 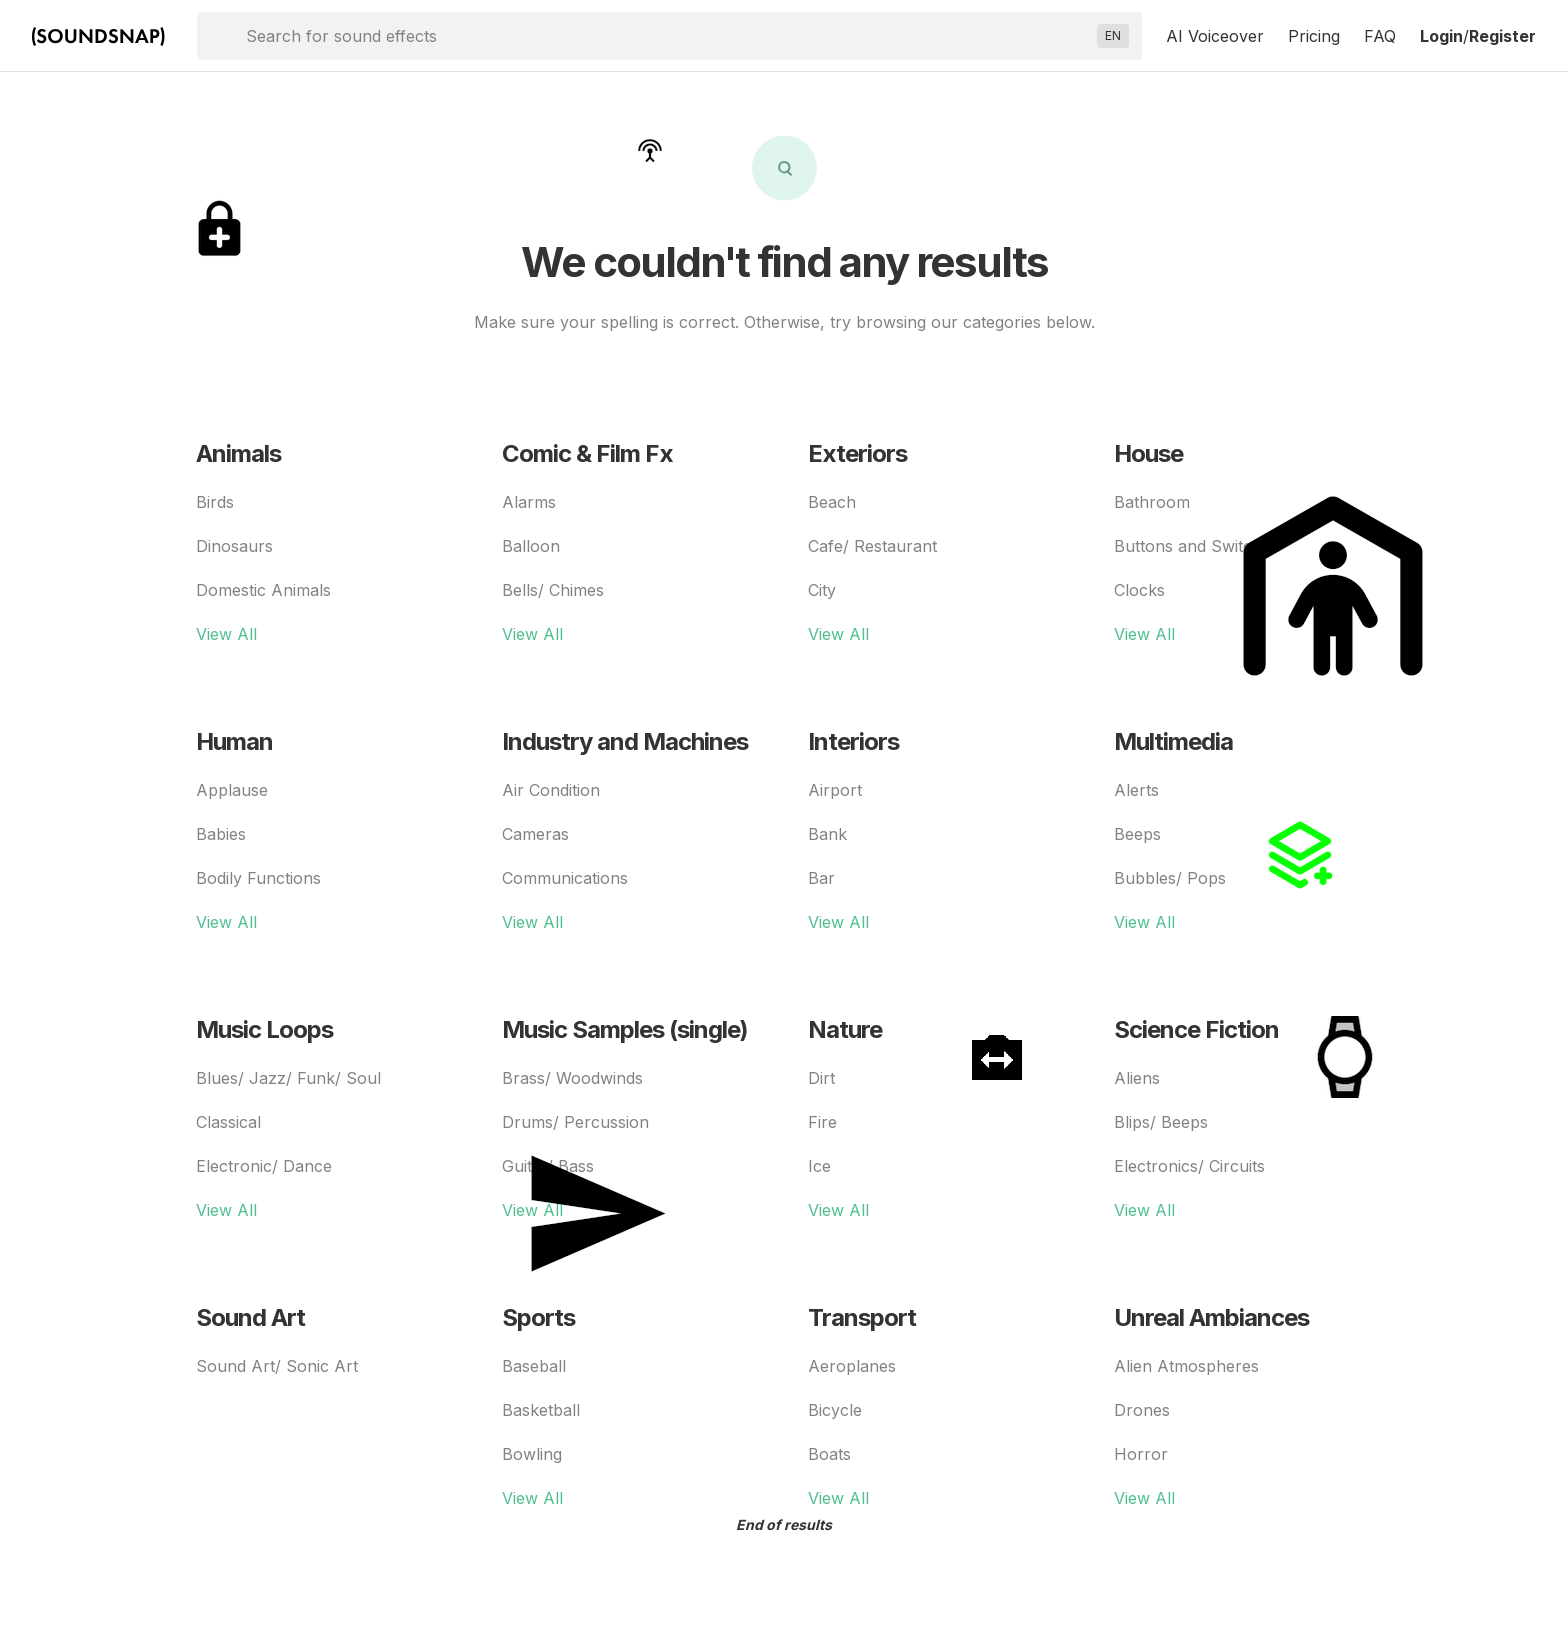 I want to click on configure antenna or broadcast settings, so click(x=650, y=151).